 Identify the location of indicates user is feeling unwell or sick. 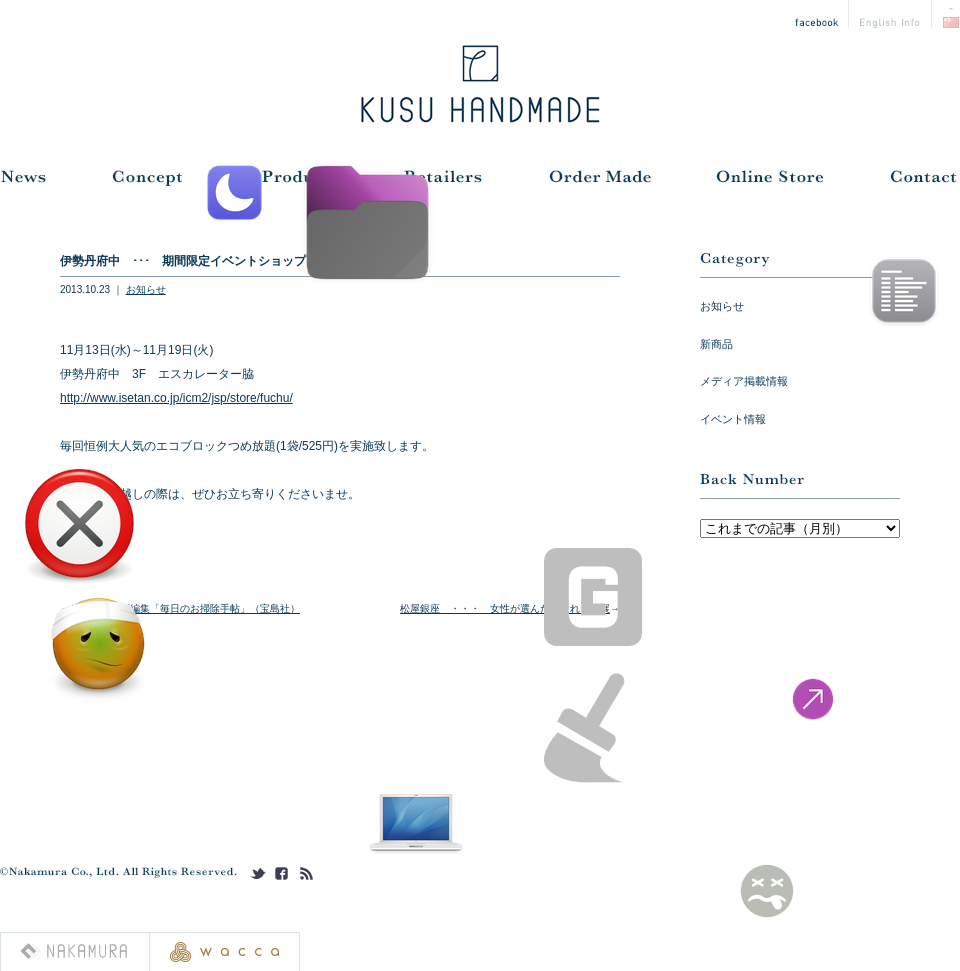
(99, 648).